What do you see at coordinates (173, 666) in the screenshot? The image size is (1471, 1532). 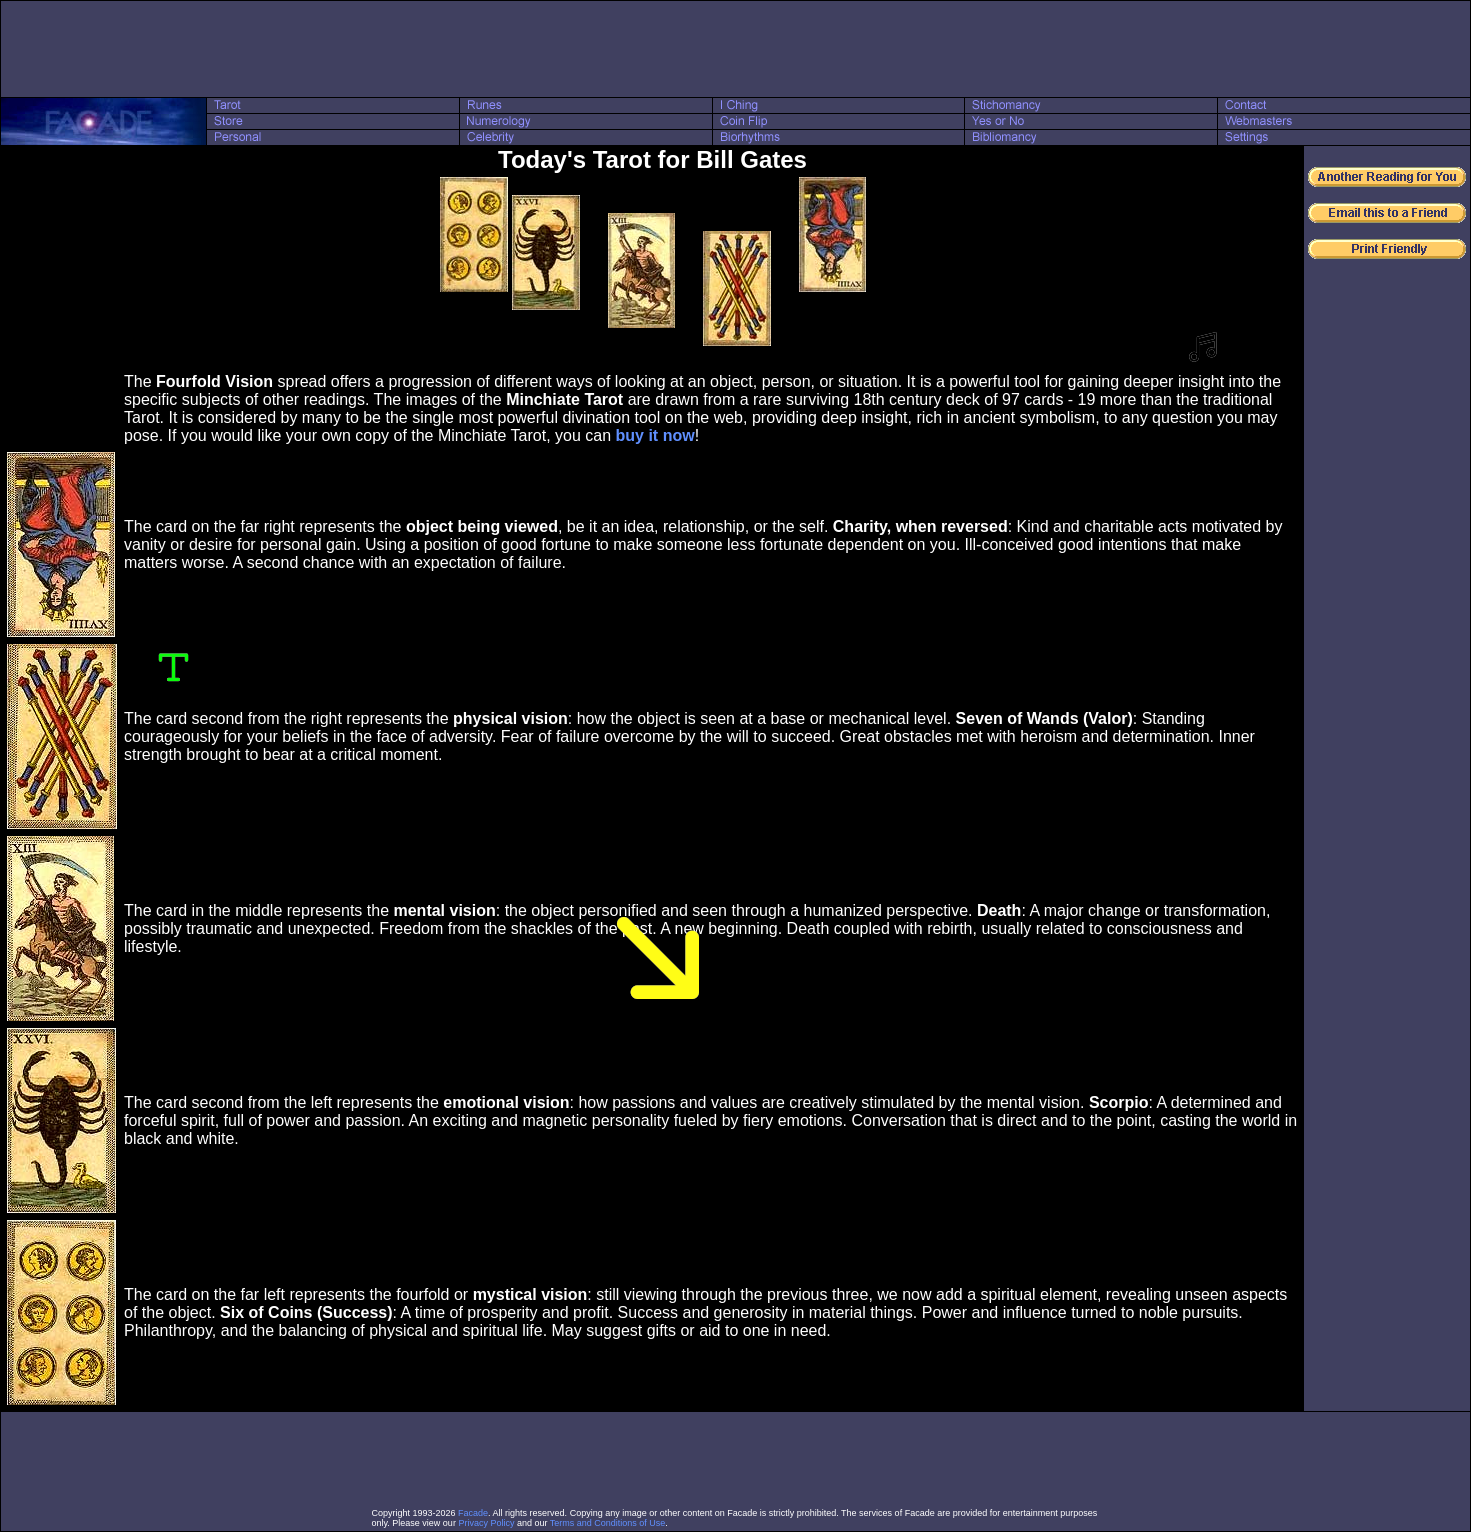 I see `insert or edit text` at bounding box center [173, 666].